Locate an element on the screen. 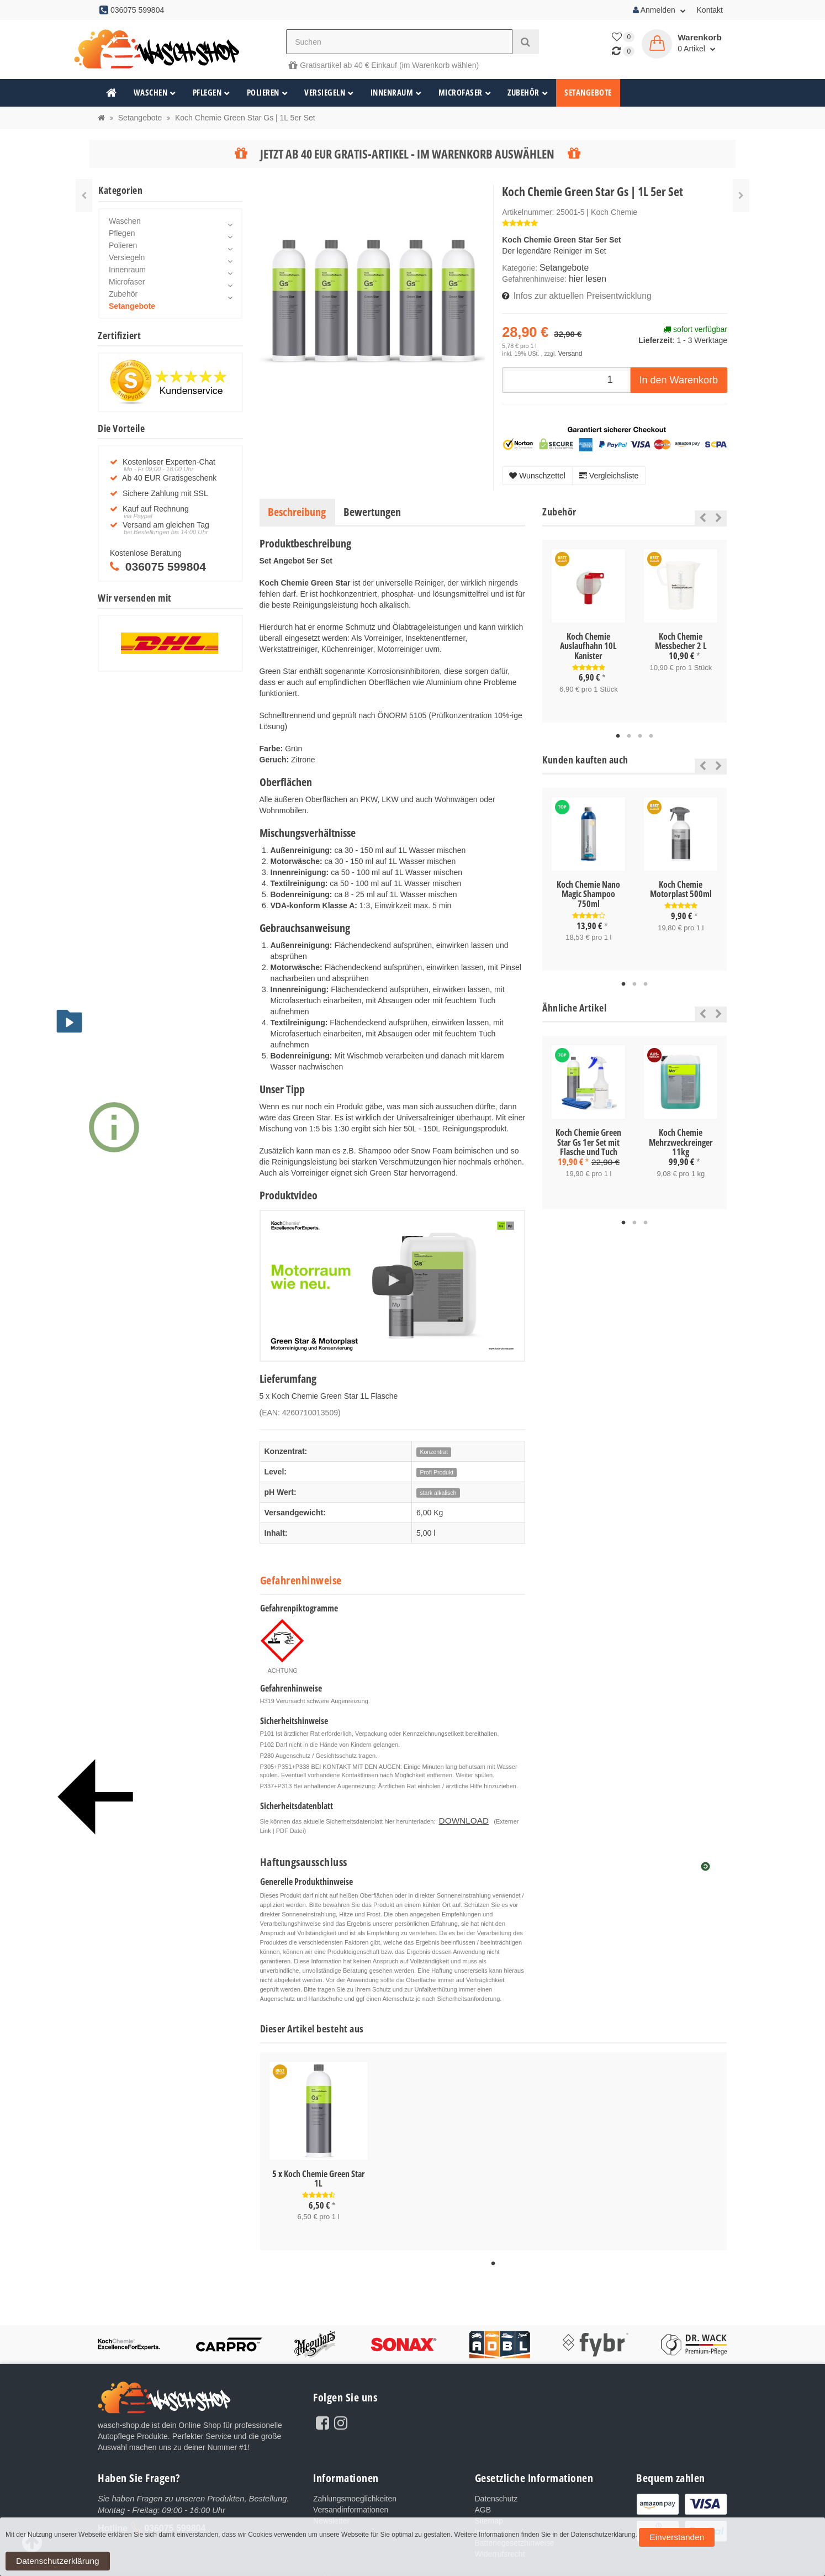  view more information or details is located at coordinates (114, 1127).